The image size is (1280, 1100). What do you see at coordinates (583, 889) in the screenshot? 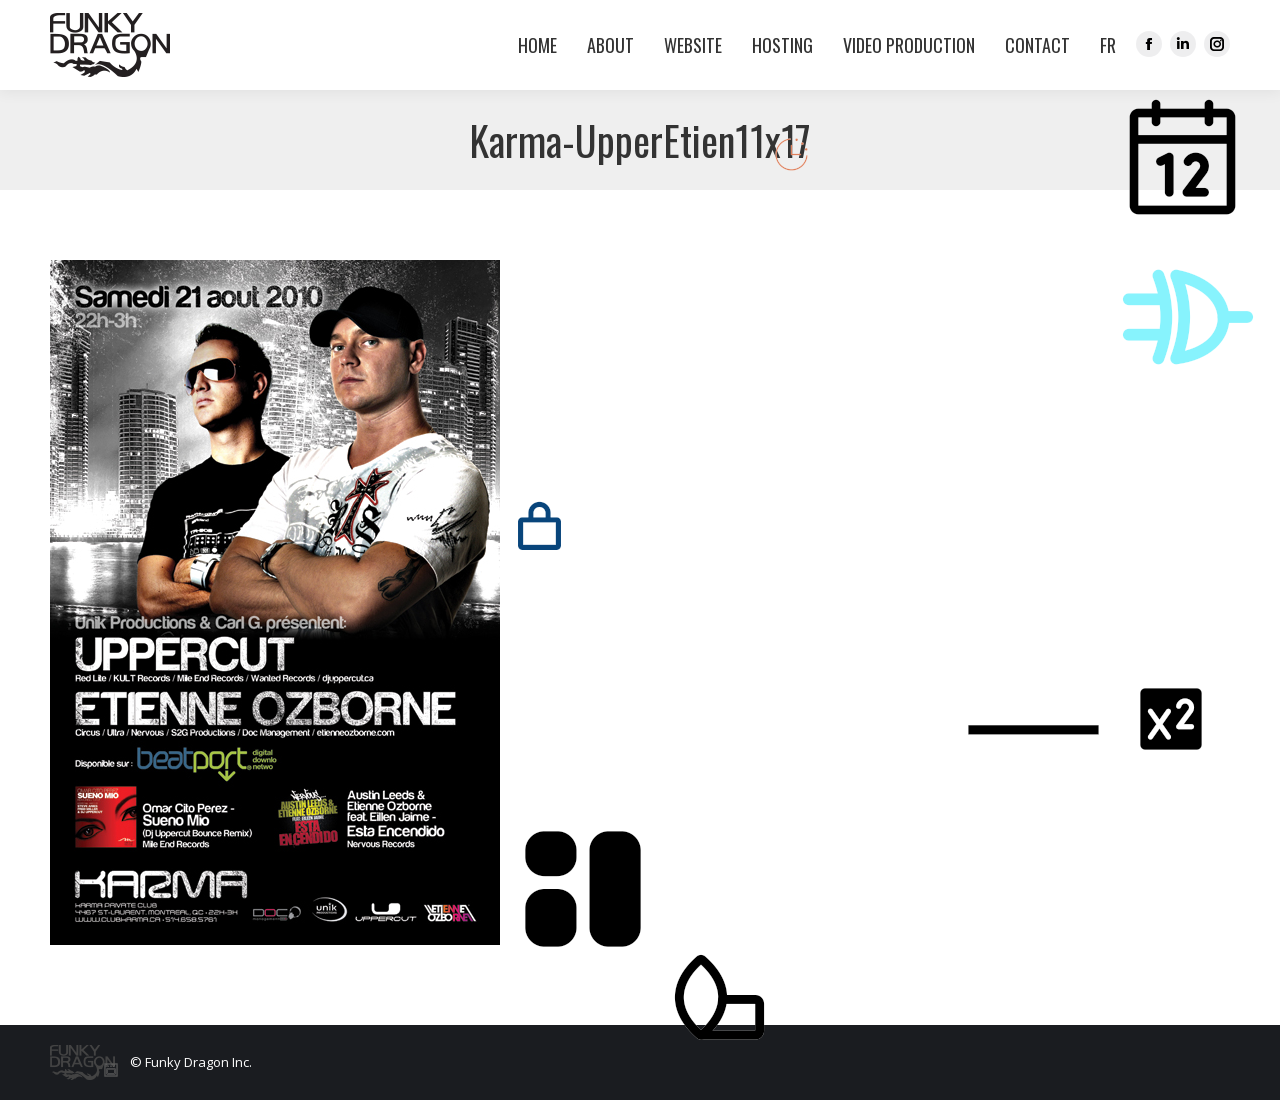
I see `switch to grid or layout view` at bounding box center [583, 889].